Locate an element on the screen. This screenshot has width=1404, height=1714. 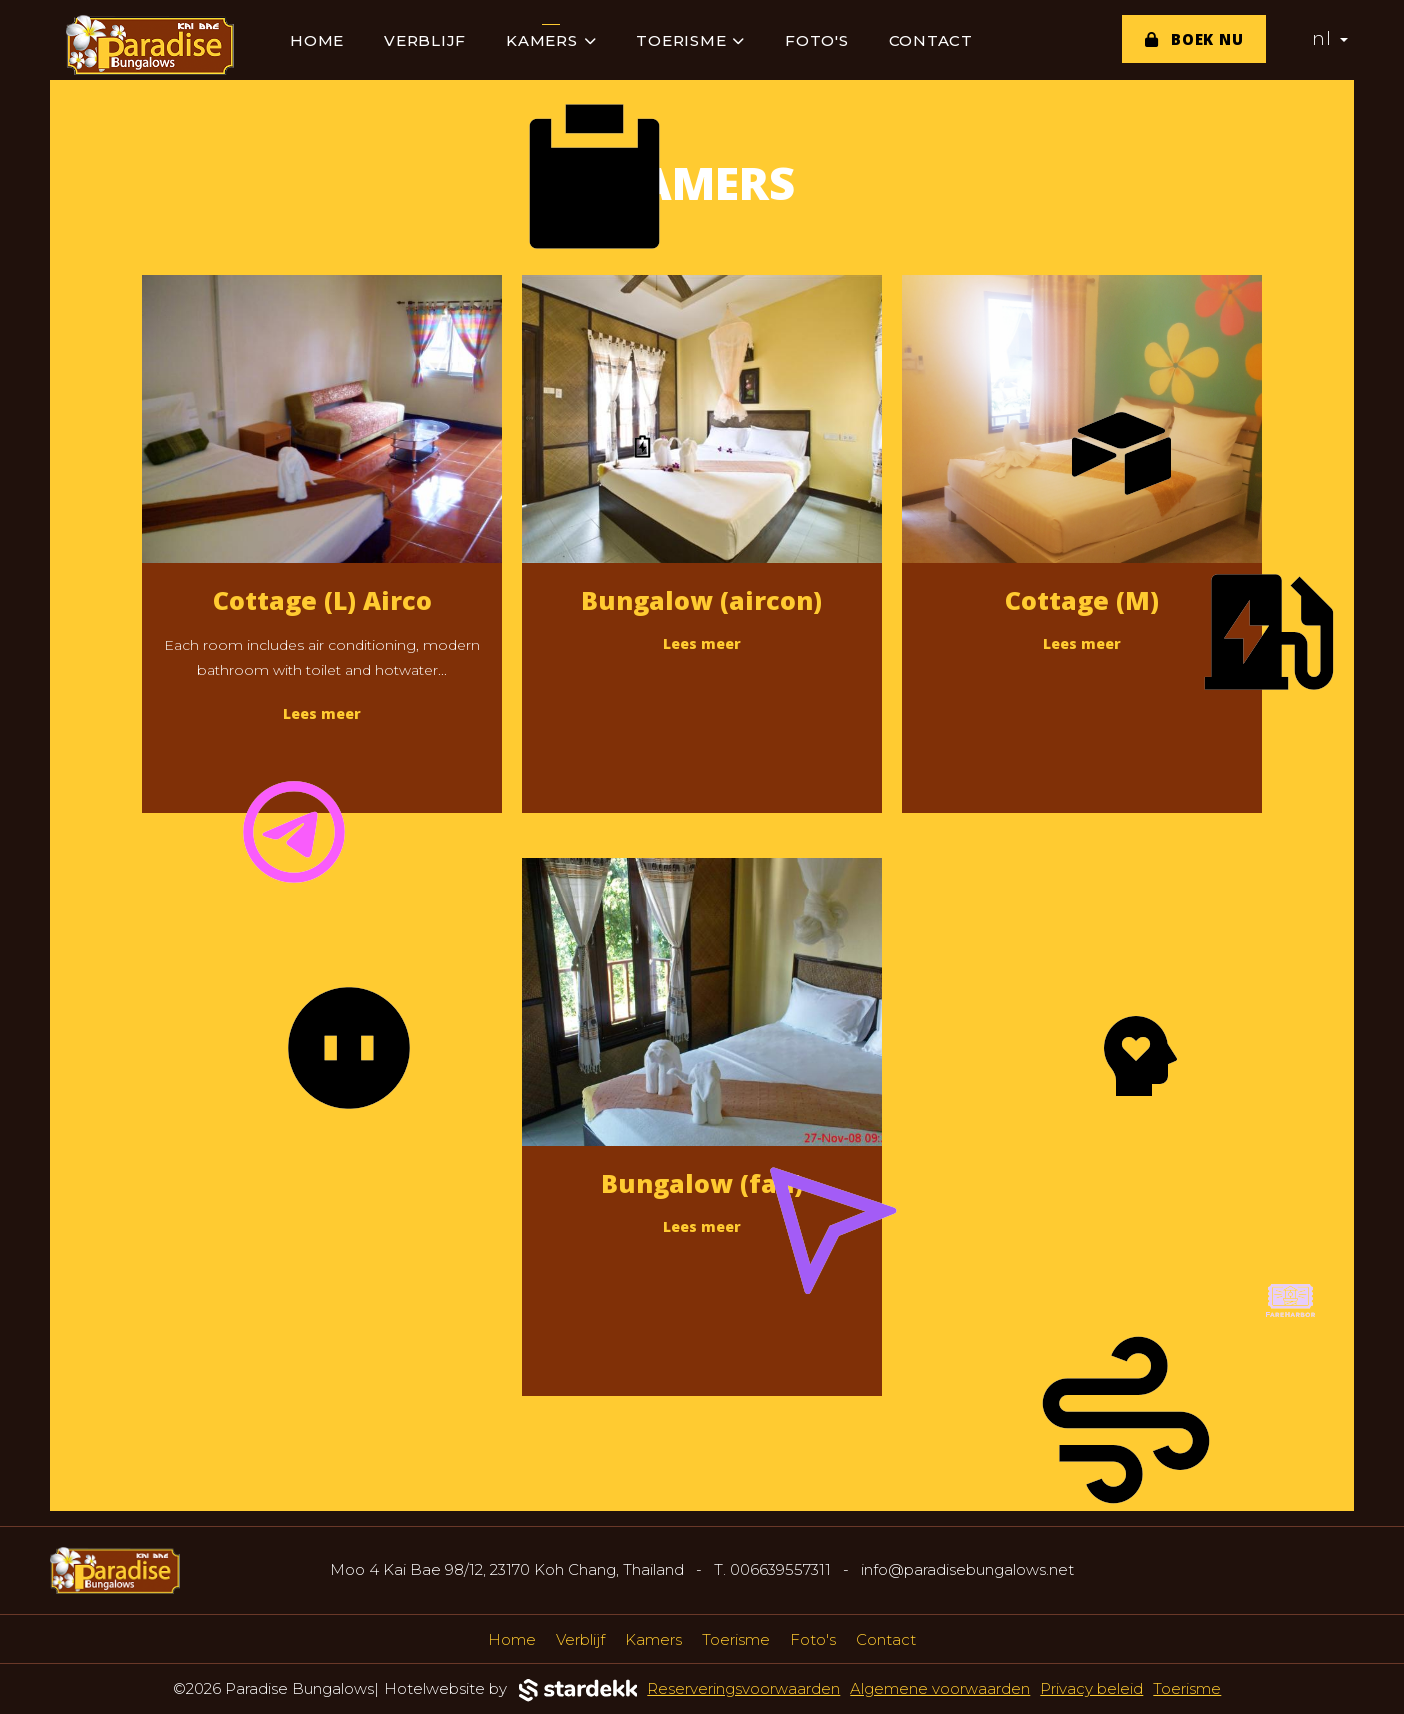
access mental health resources is located at coordinates (1140, 1056).